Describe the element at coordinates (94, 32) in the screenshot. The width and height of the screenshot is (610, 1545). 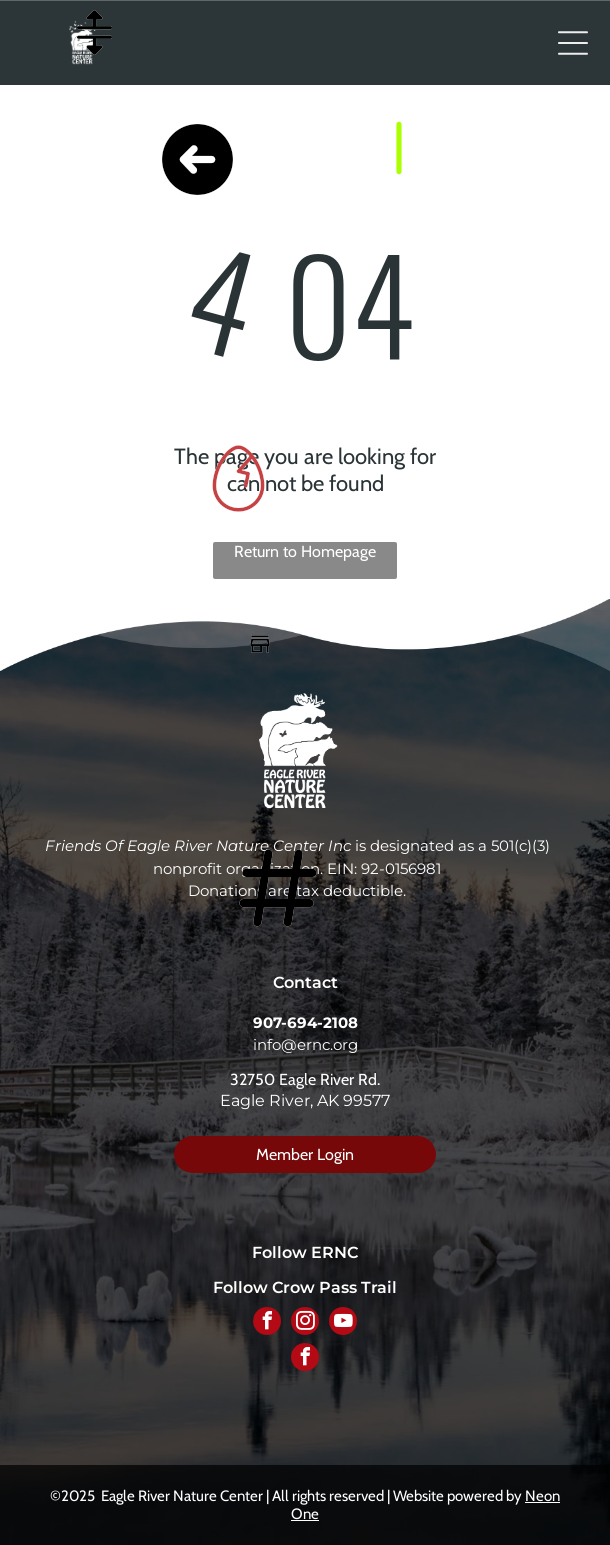
I see `split content vertically` at that location.